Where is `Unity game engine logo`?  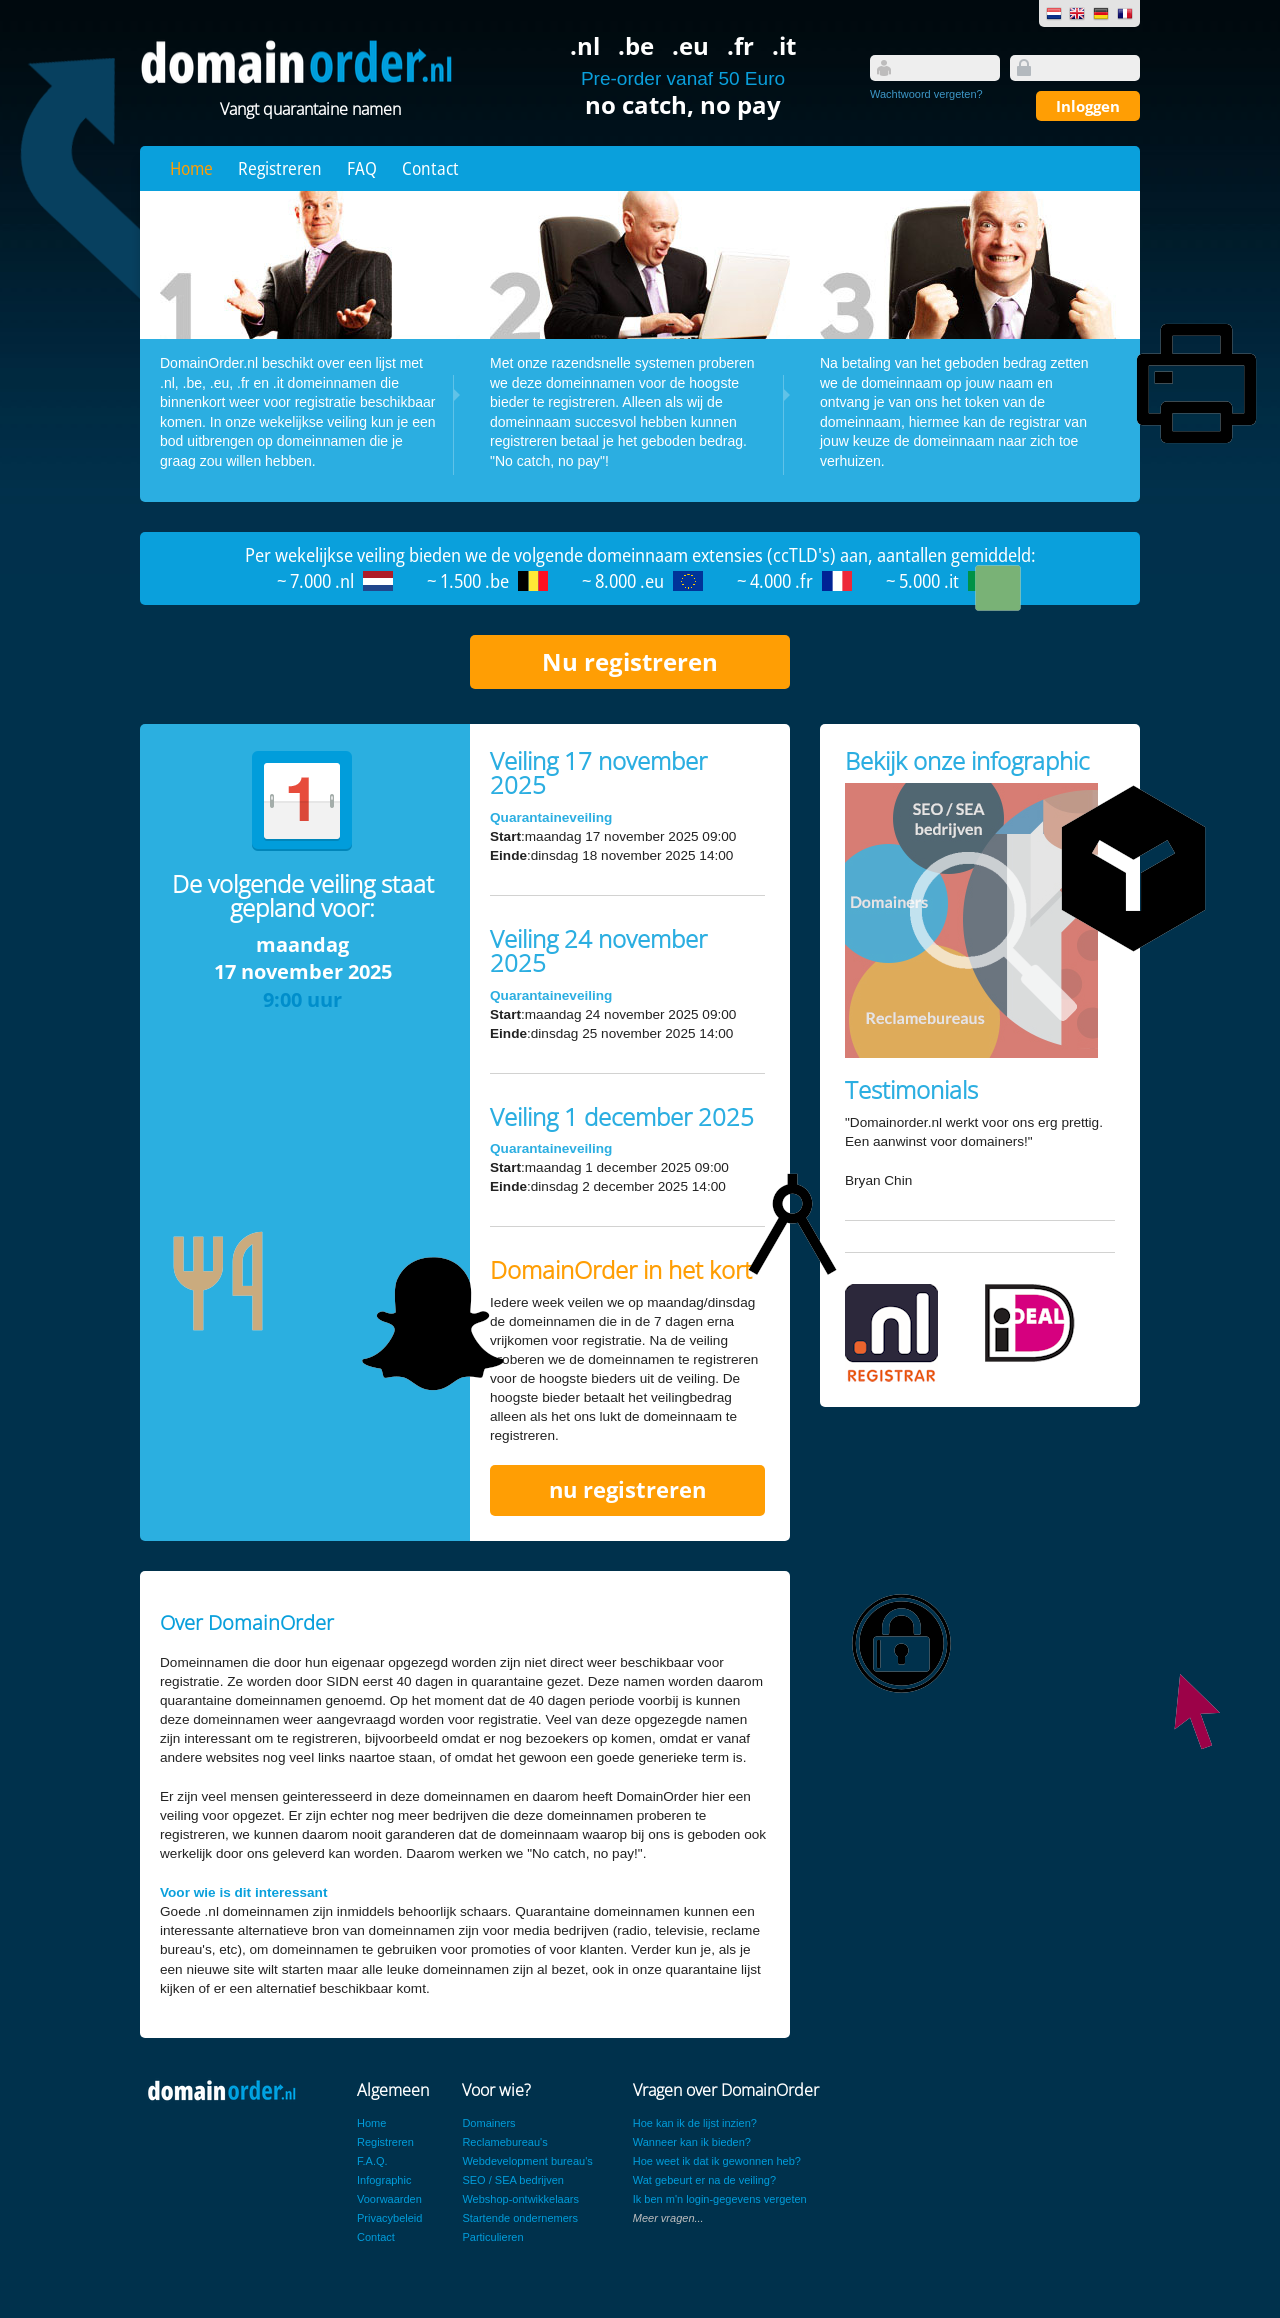 Unity game engine logo is located at coordinates (1133, 868).